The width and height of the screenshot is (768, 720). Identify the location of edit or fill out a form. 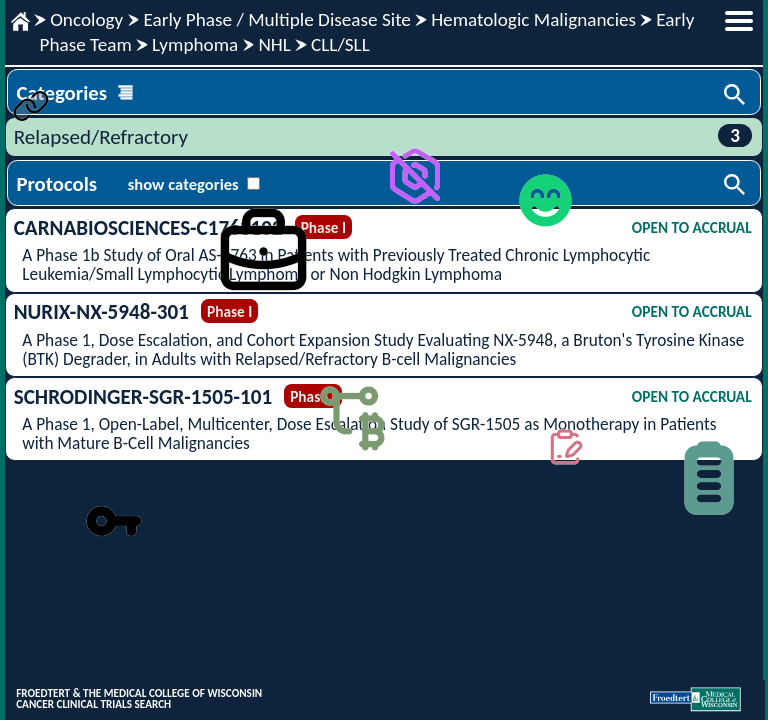
(565, 447).